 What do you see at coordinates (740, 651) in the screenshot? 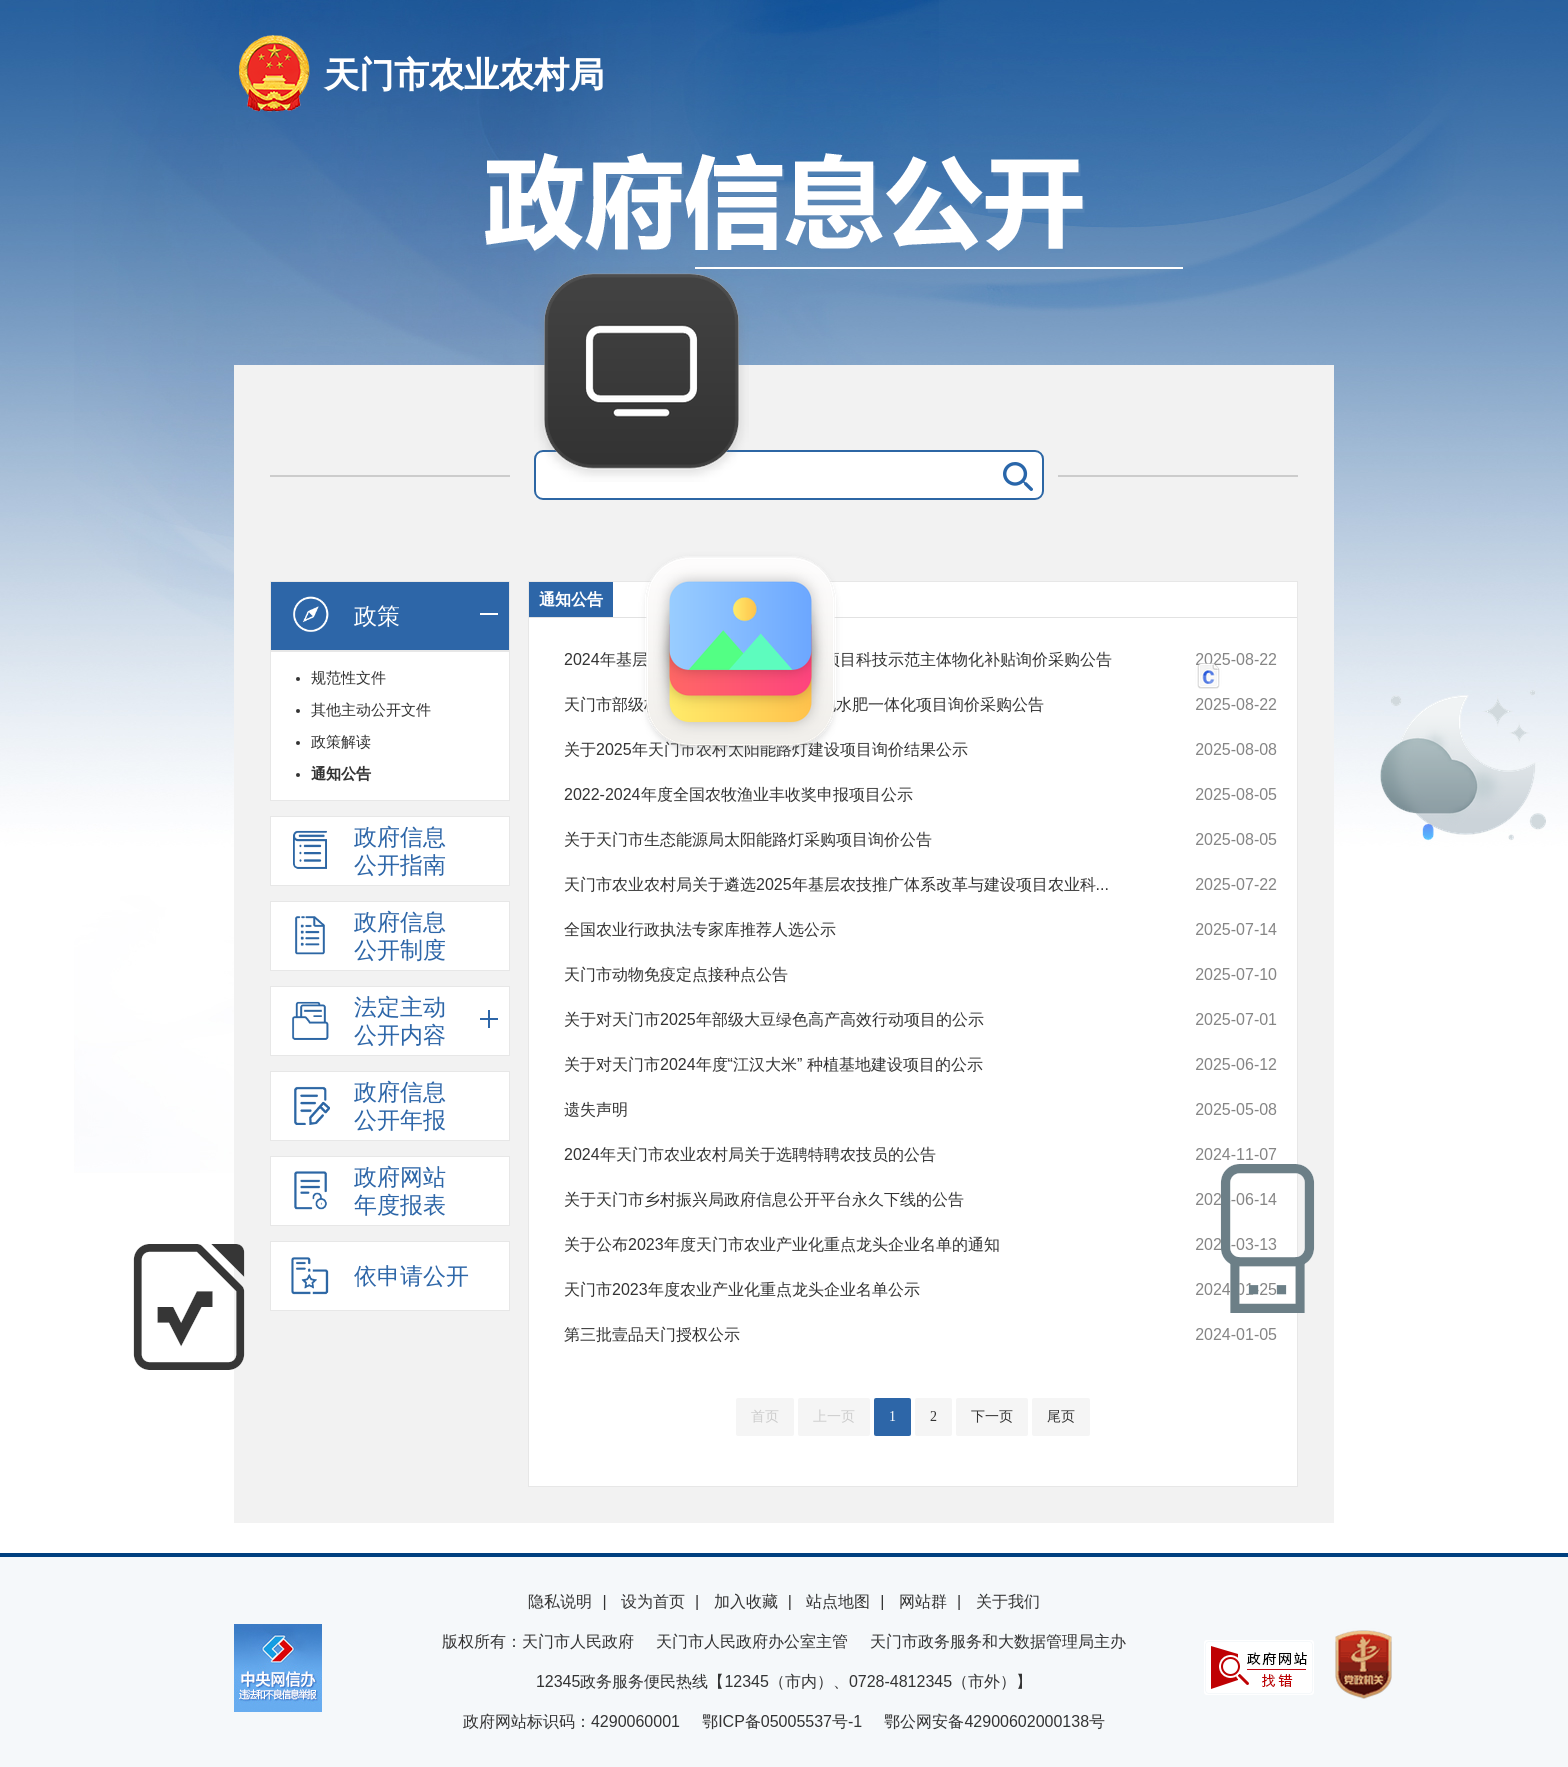
I see `open imagefan reloaded photo viewer app` at bounding box center [740, 651].